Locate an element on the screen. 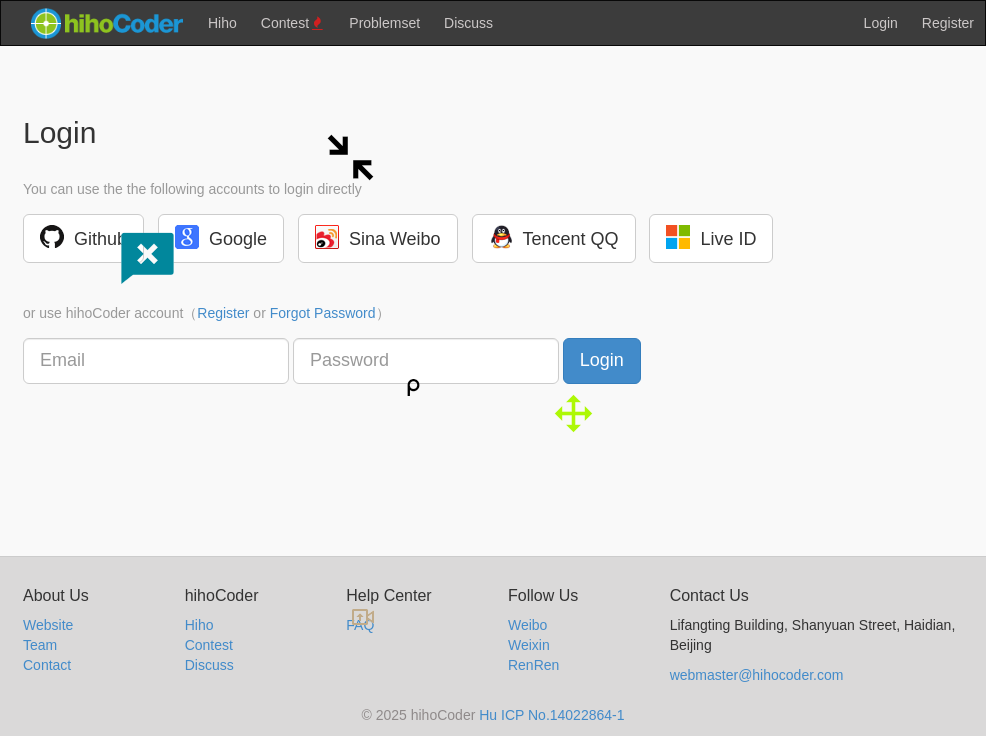  open the picsart app is located at coordinates (413, 387).